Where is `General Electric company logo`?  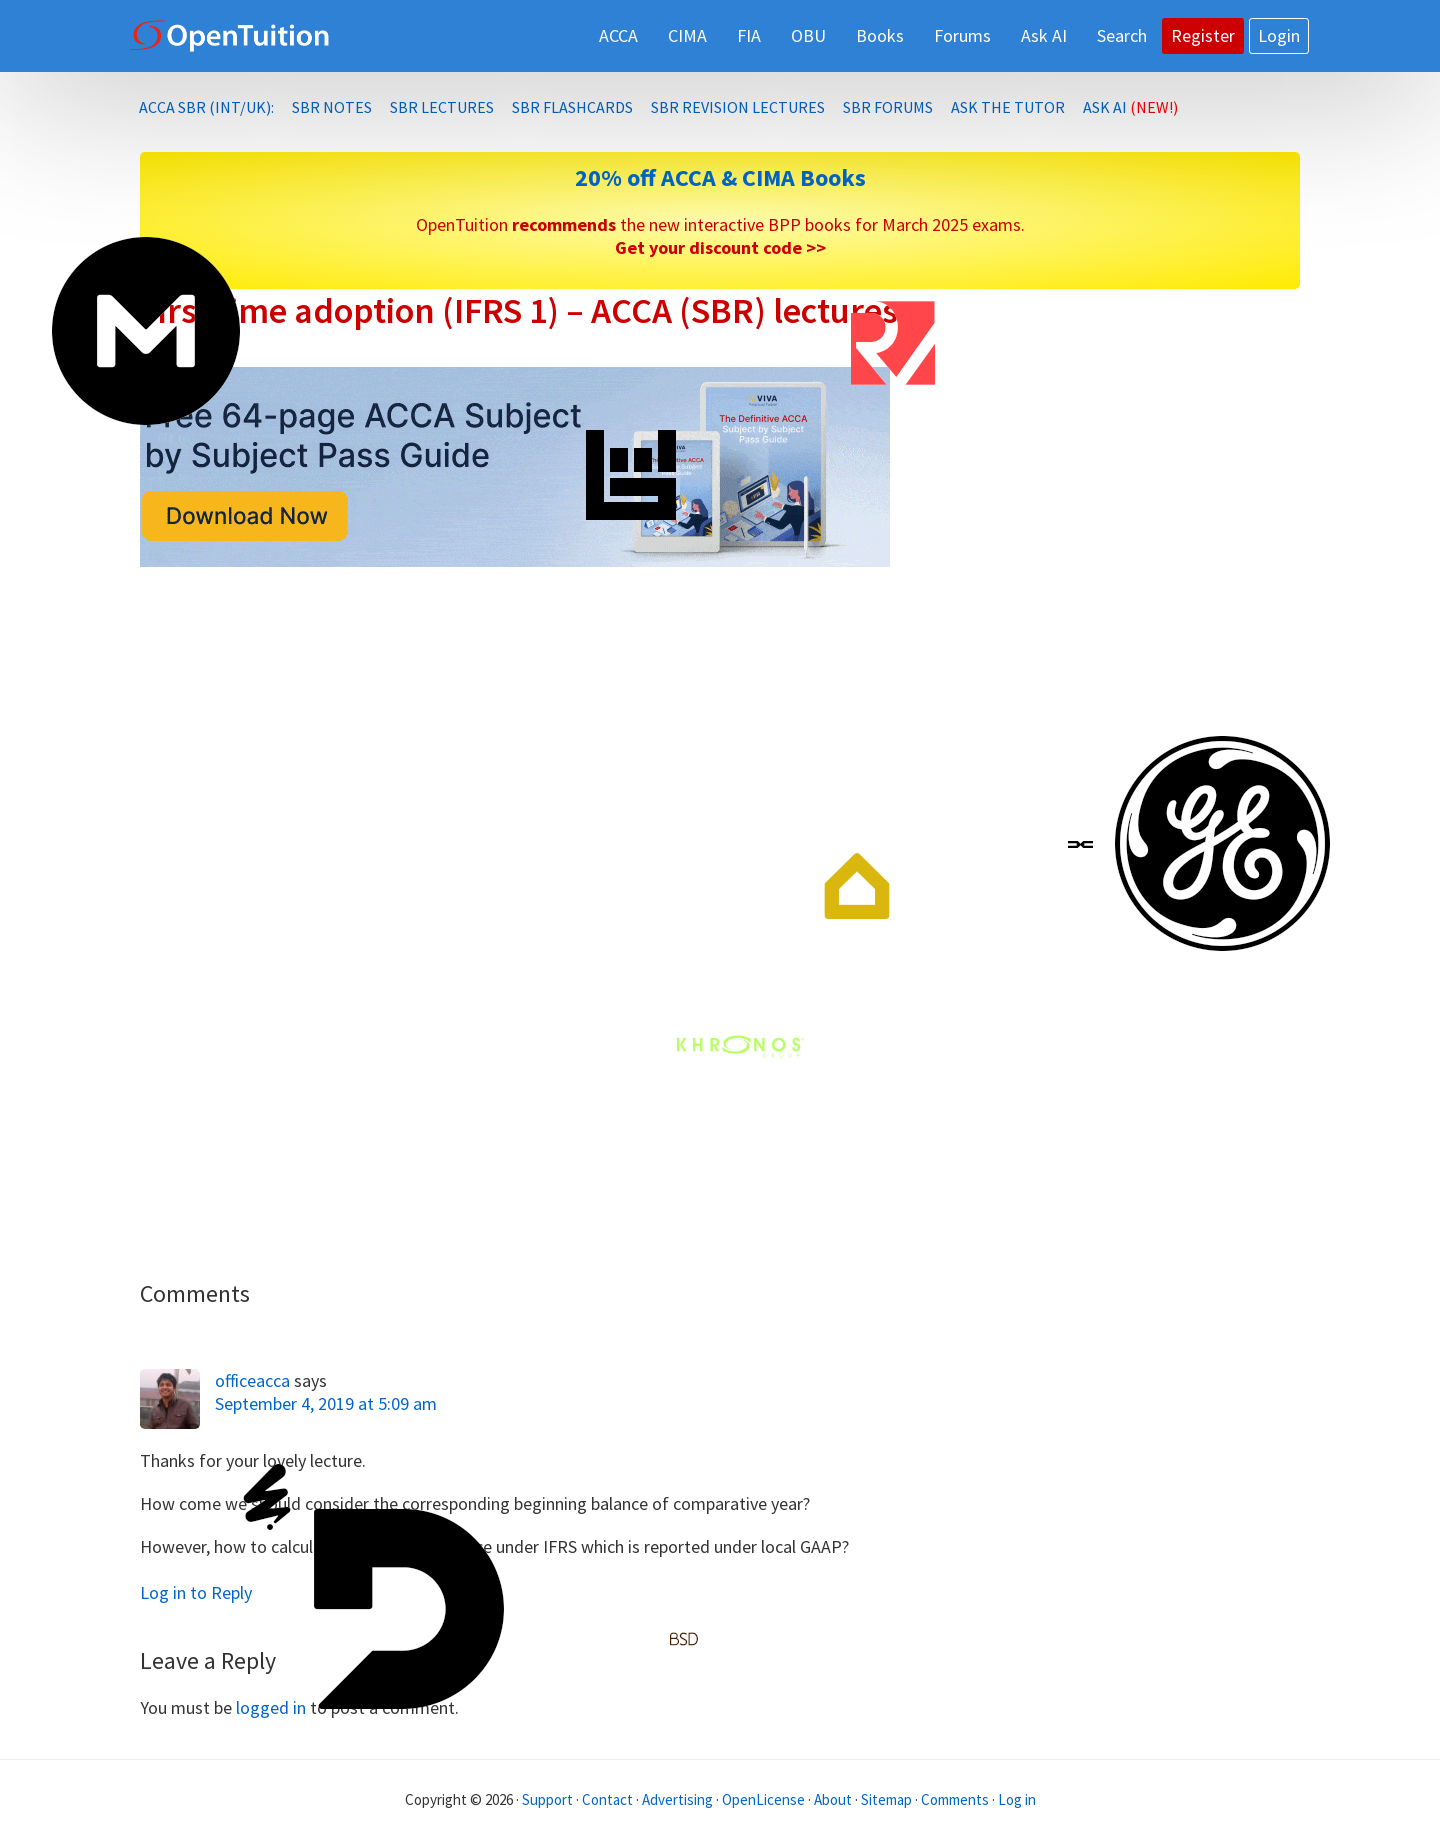 General Electric company logo is located at coordinates (1222, 843).